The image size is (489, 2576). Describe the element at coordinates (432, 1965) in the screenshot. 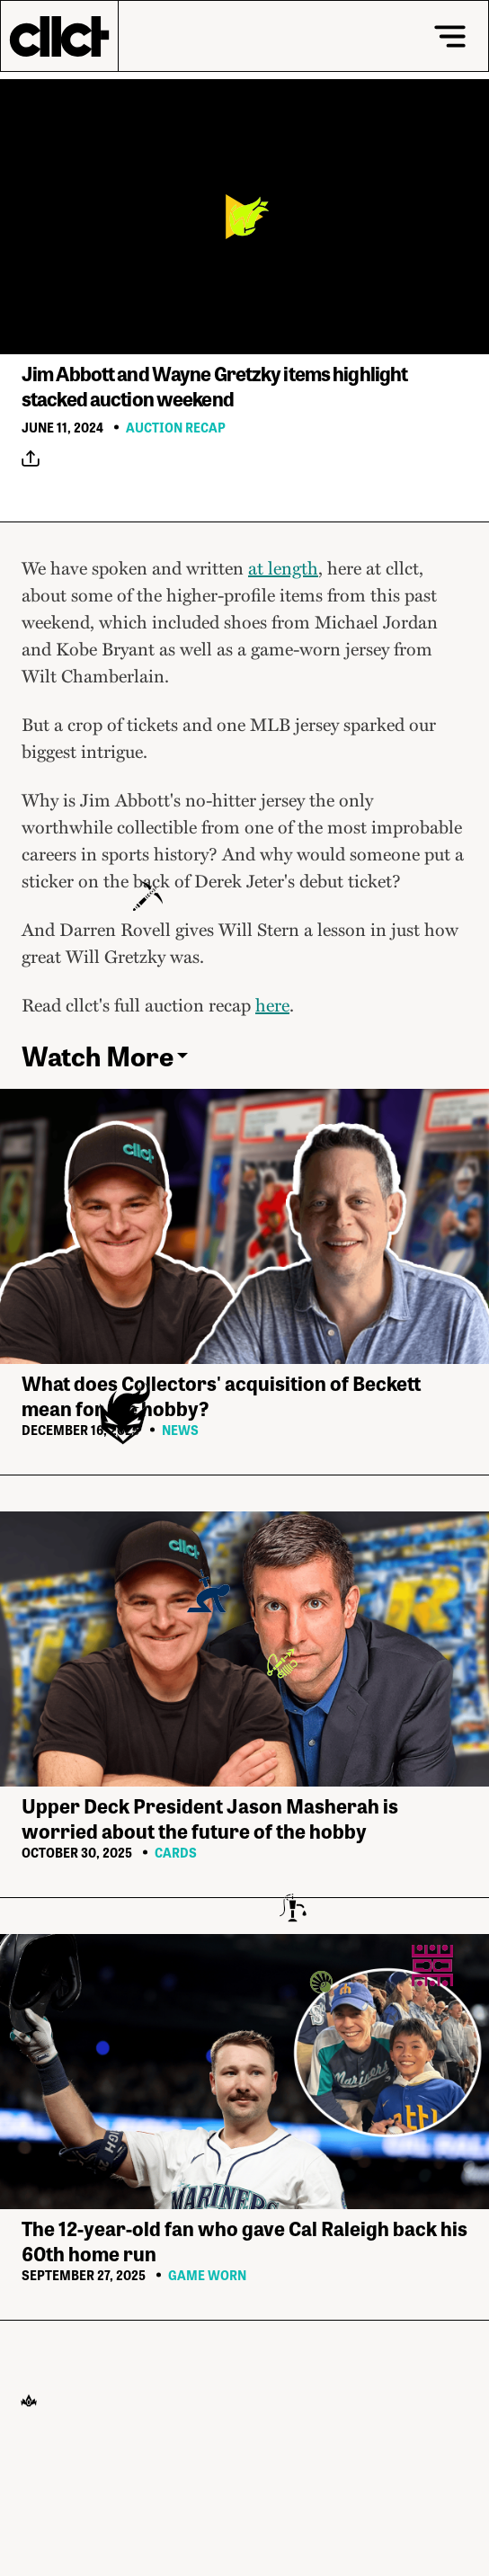

I see `access game inventory or storage grid` at that location.